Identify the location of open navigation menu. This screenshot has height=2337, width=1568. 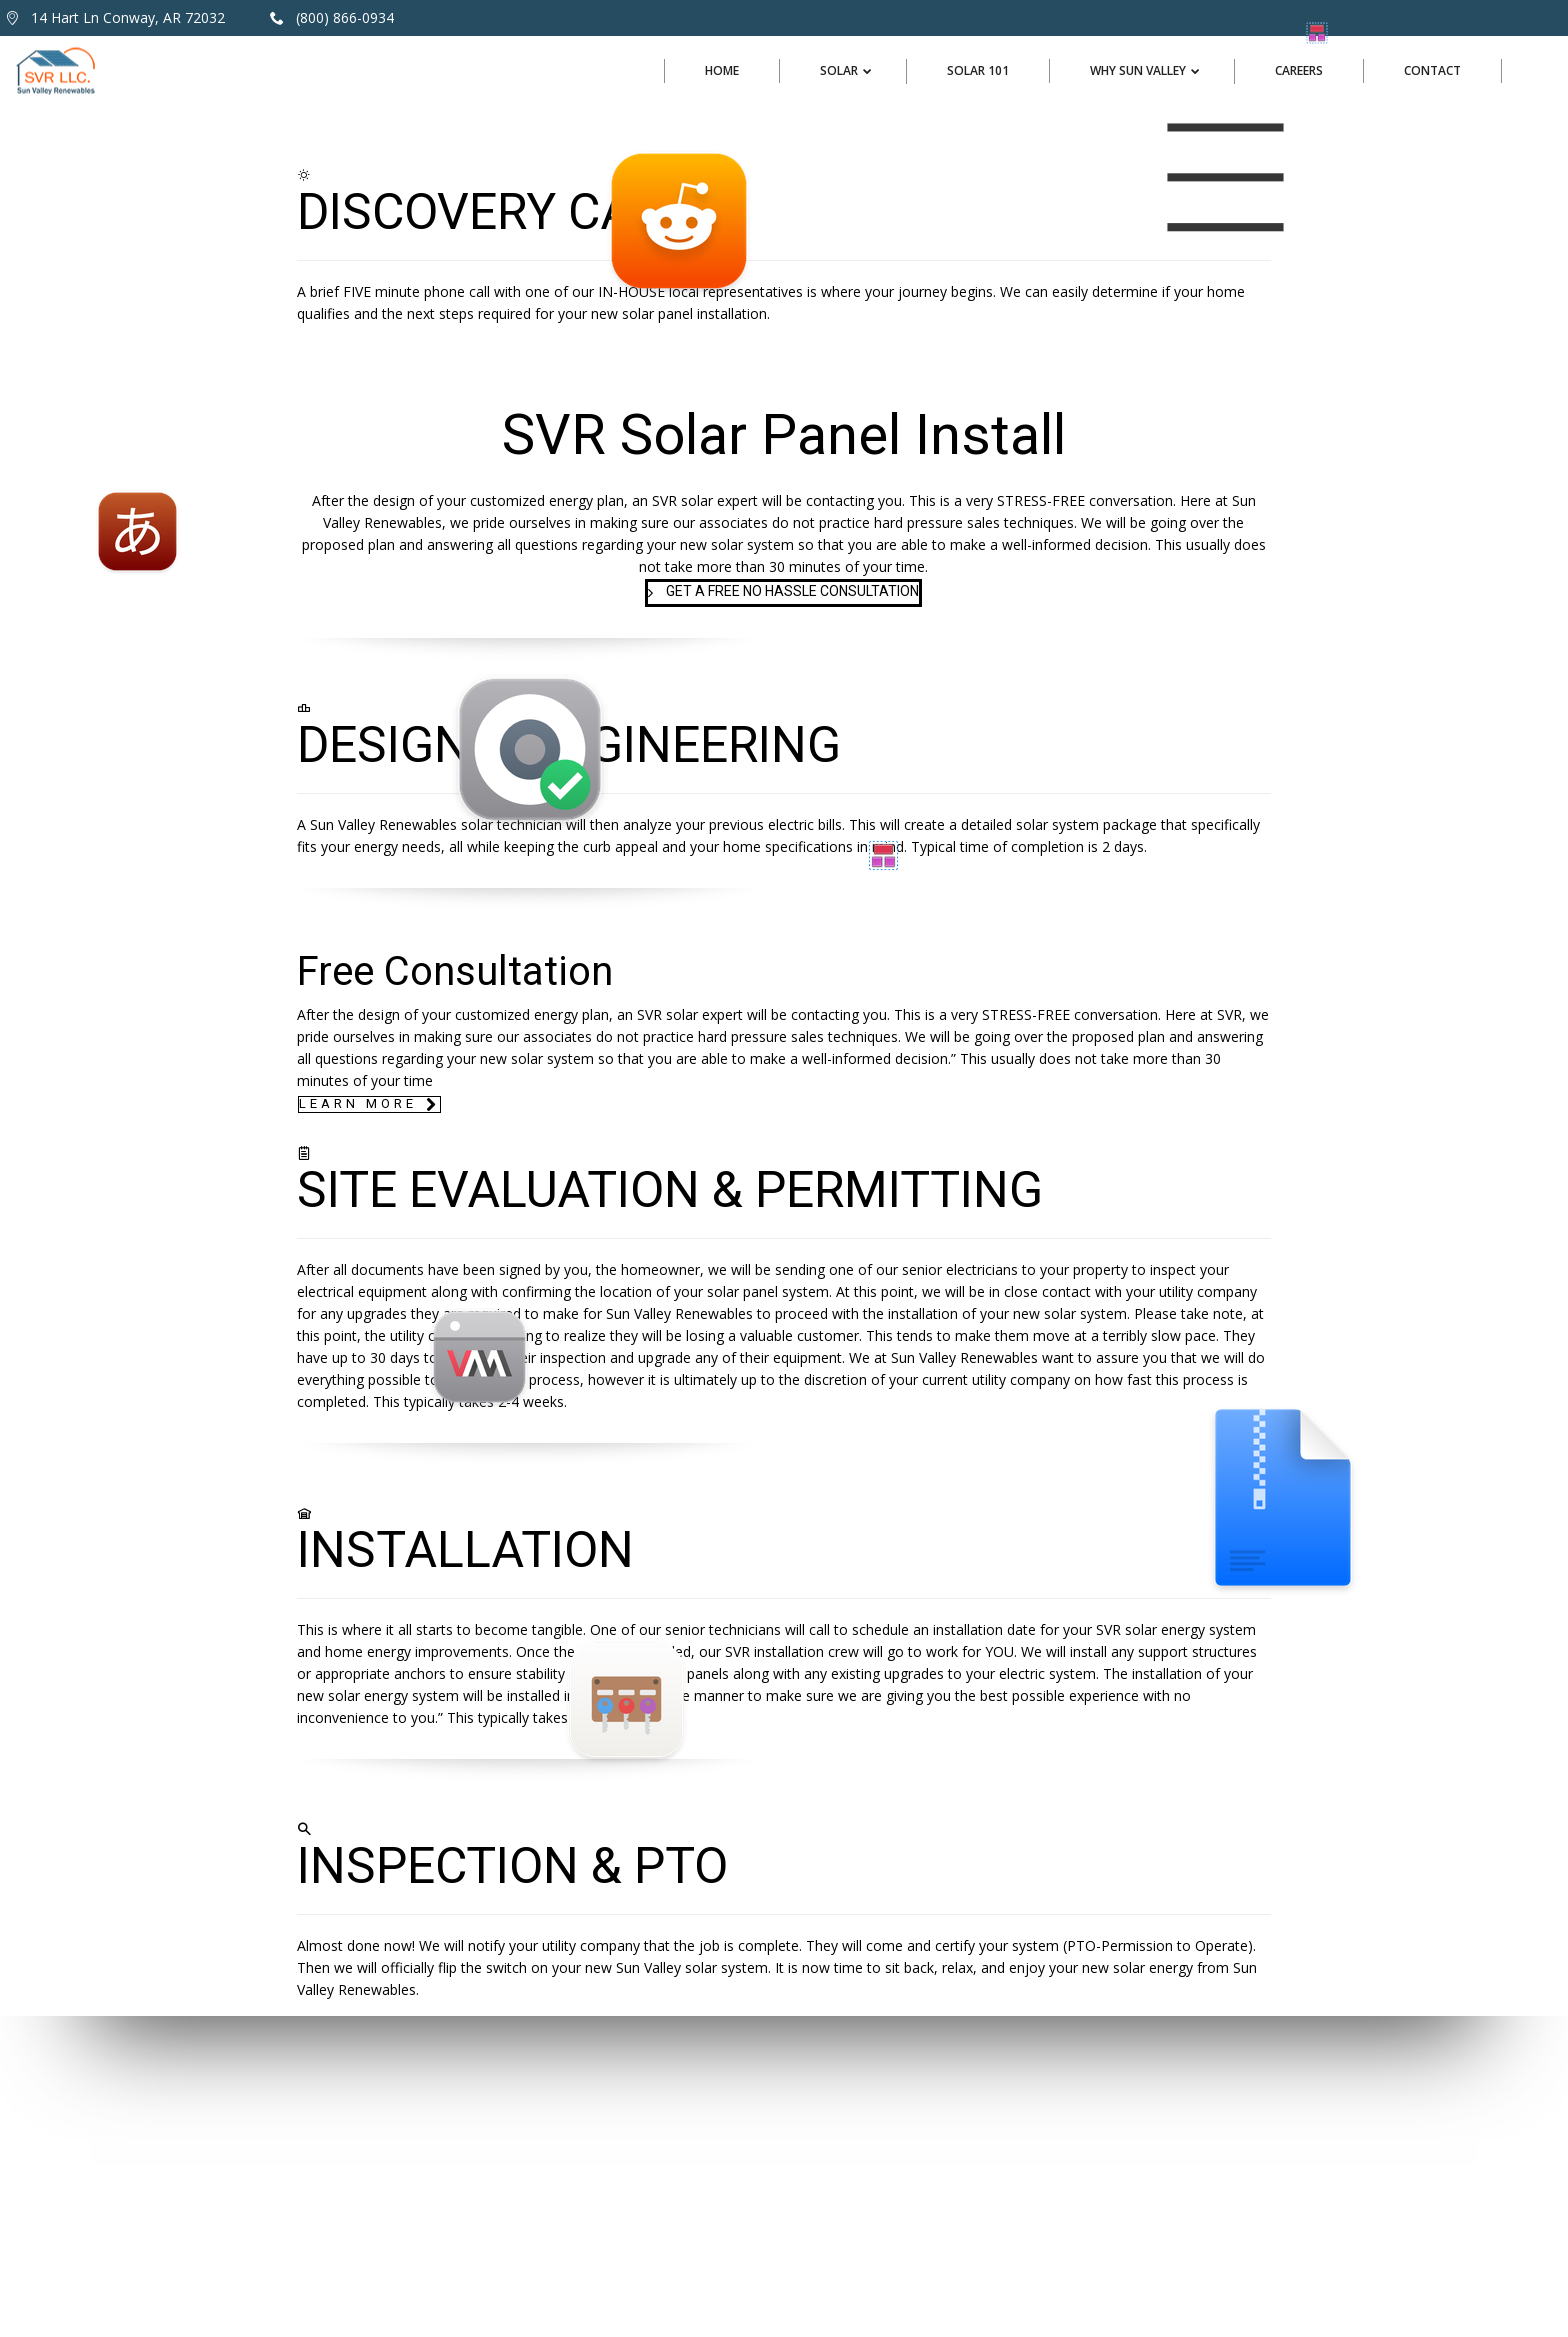
(1225, 181).